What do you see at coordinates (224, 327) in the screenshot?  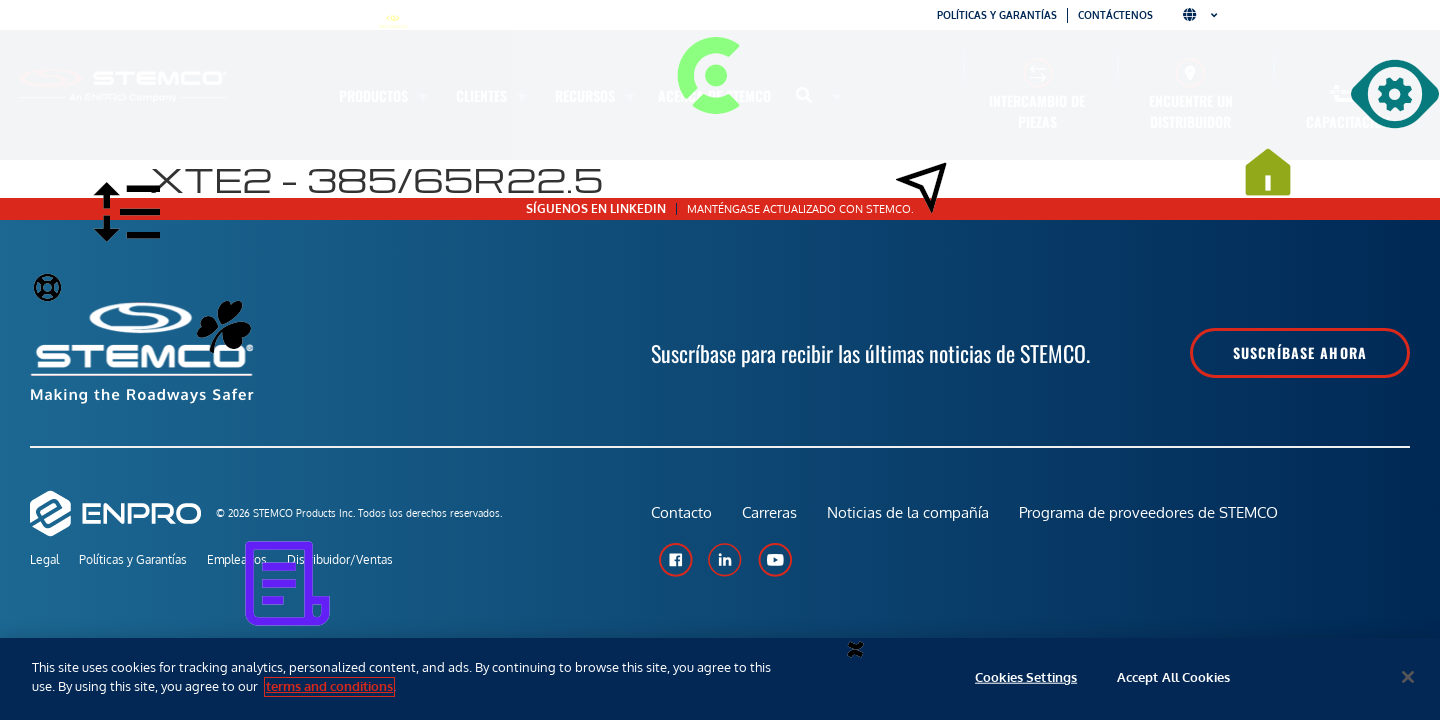 I see `aer lingus airline logo` at bounding box center [224, 327].